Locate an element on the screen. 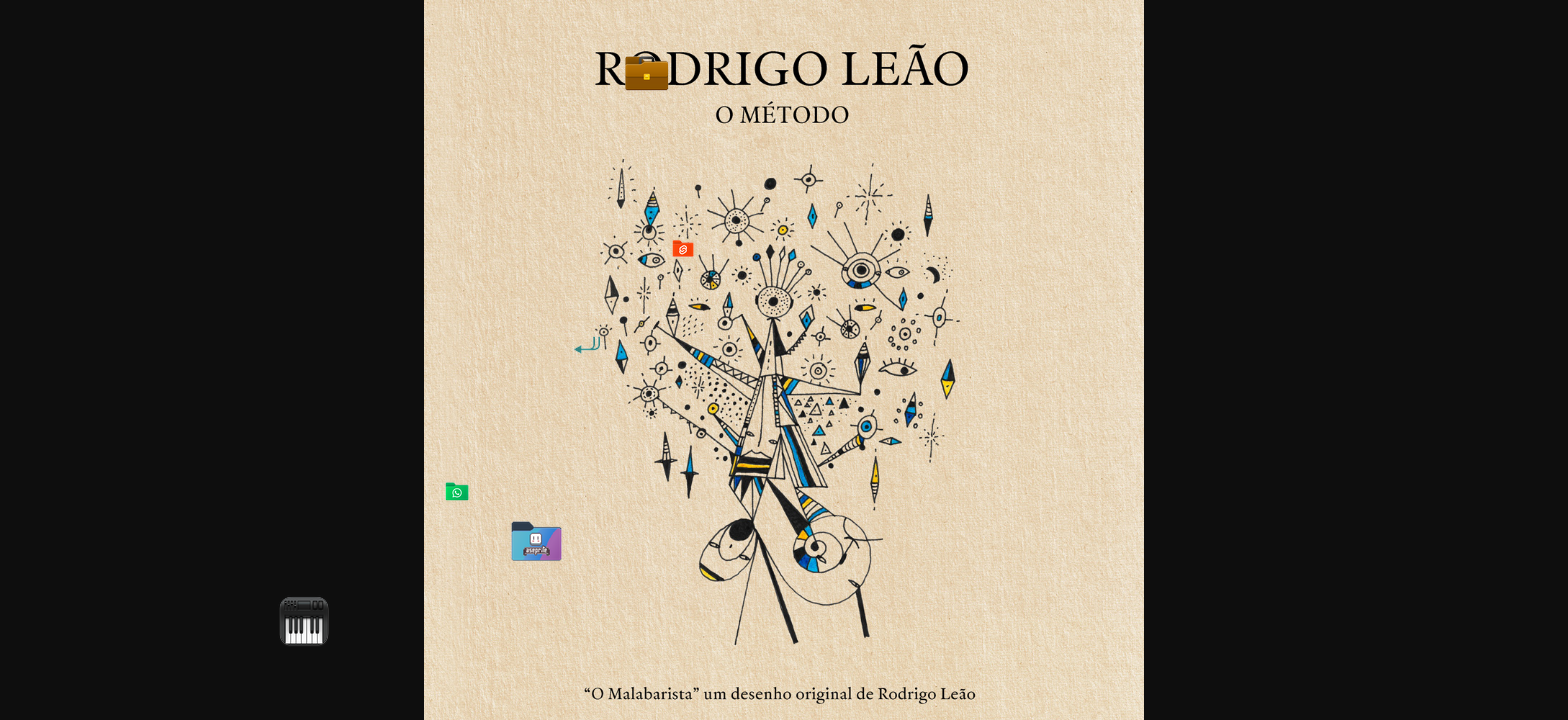  open svelte project folder is located at coordinates (683, 249).